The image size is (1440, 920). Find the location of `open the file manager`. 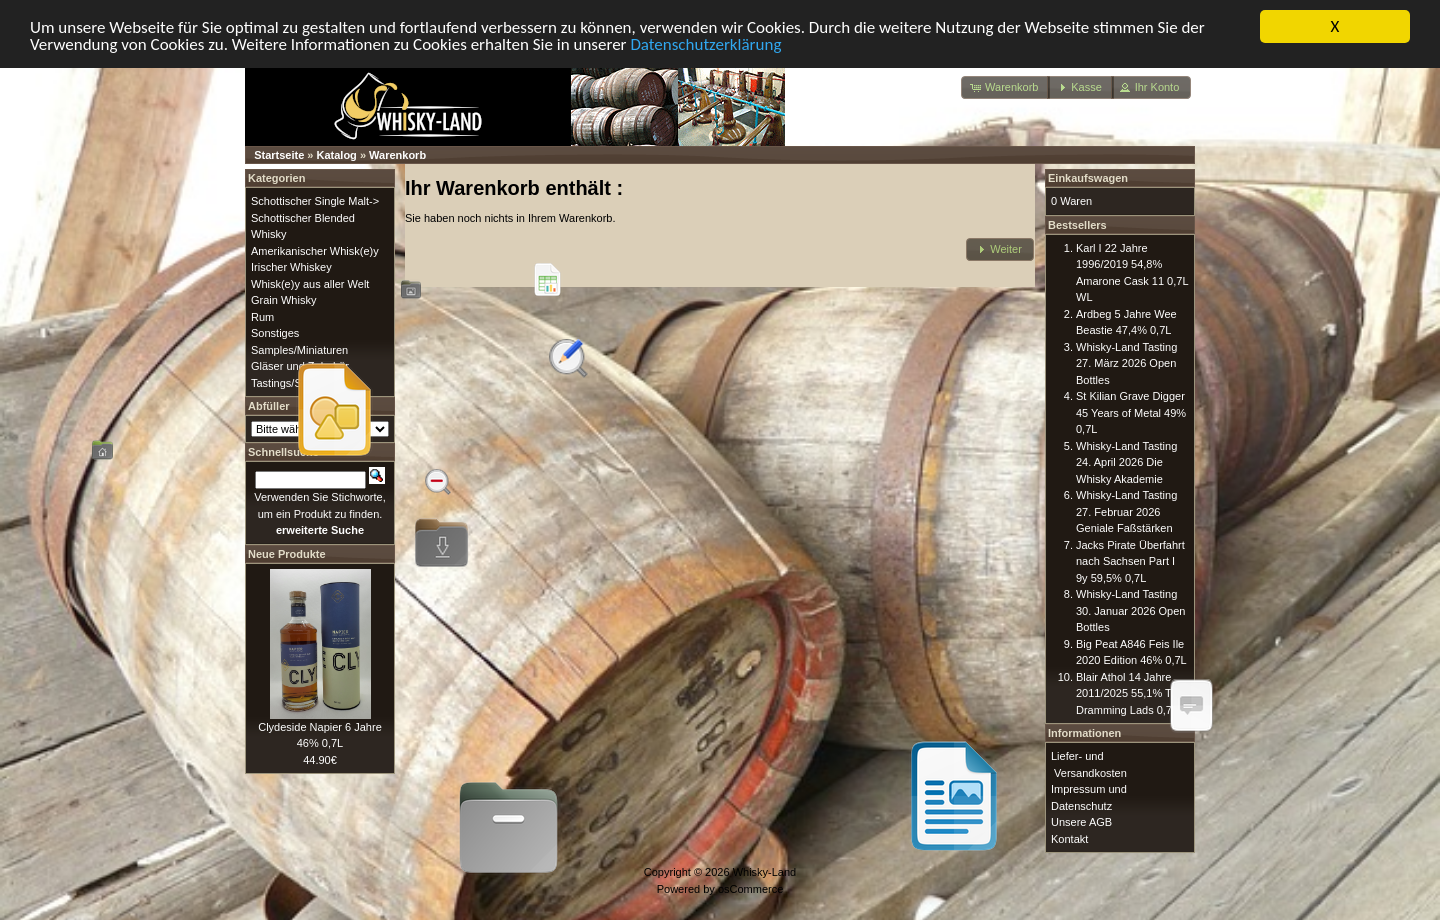

open the file manager is located at coordinates (508, 827).